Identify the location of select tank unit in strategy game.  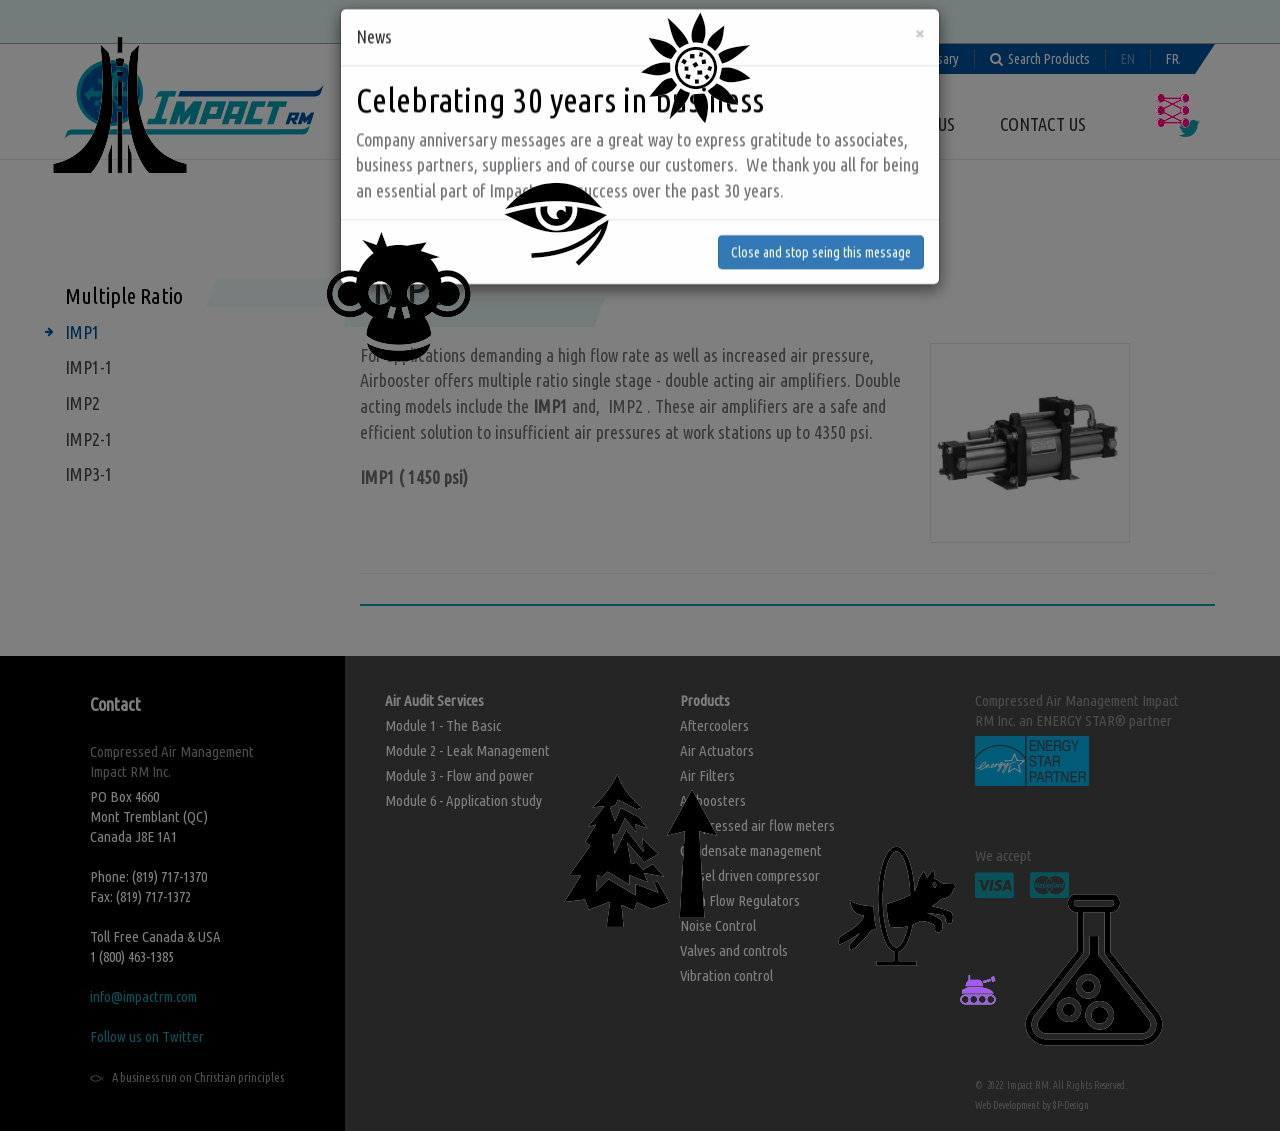
(978, 991).